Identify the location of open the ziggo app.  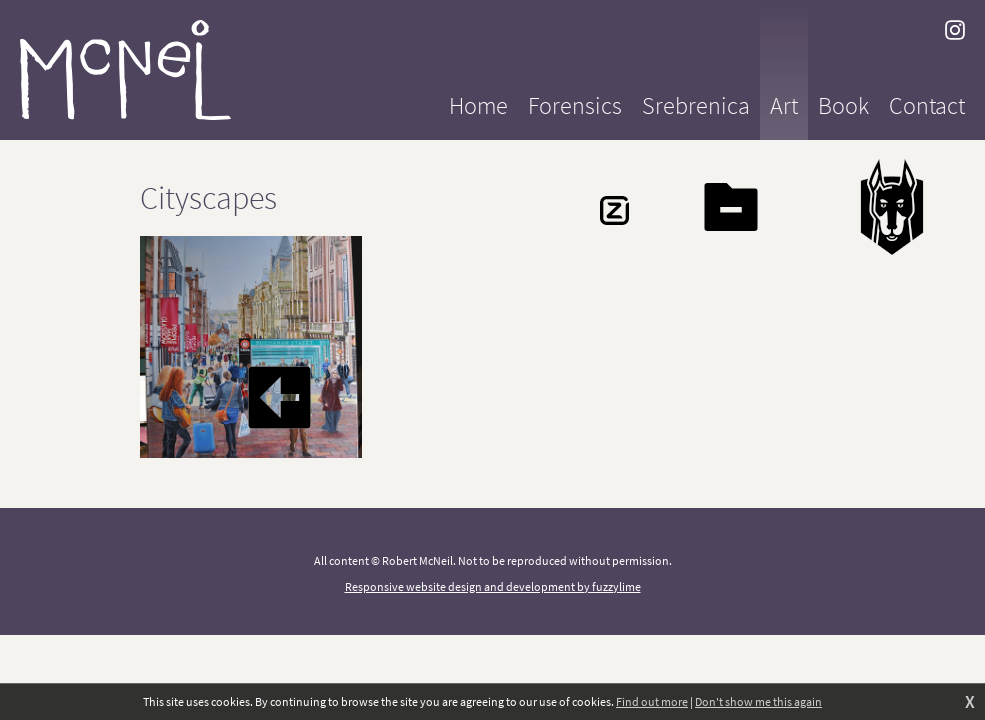
(614, 210).